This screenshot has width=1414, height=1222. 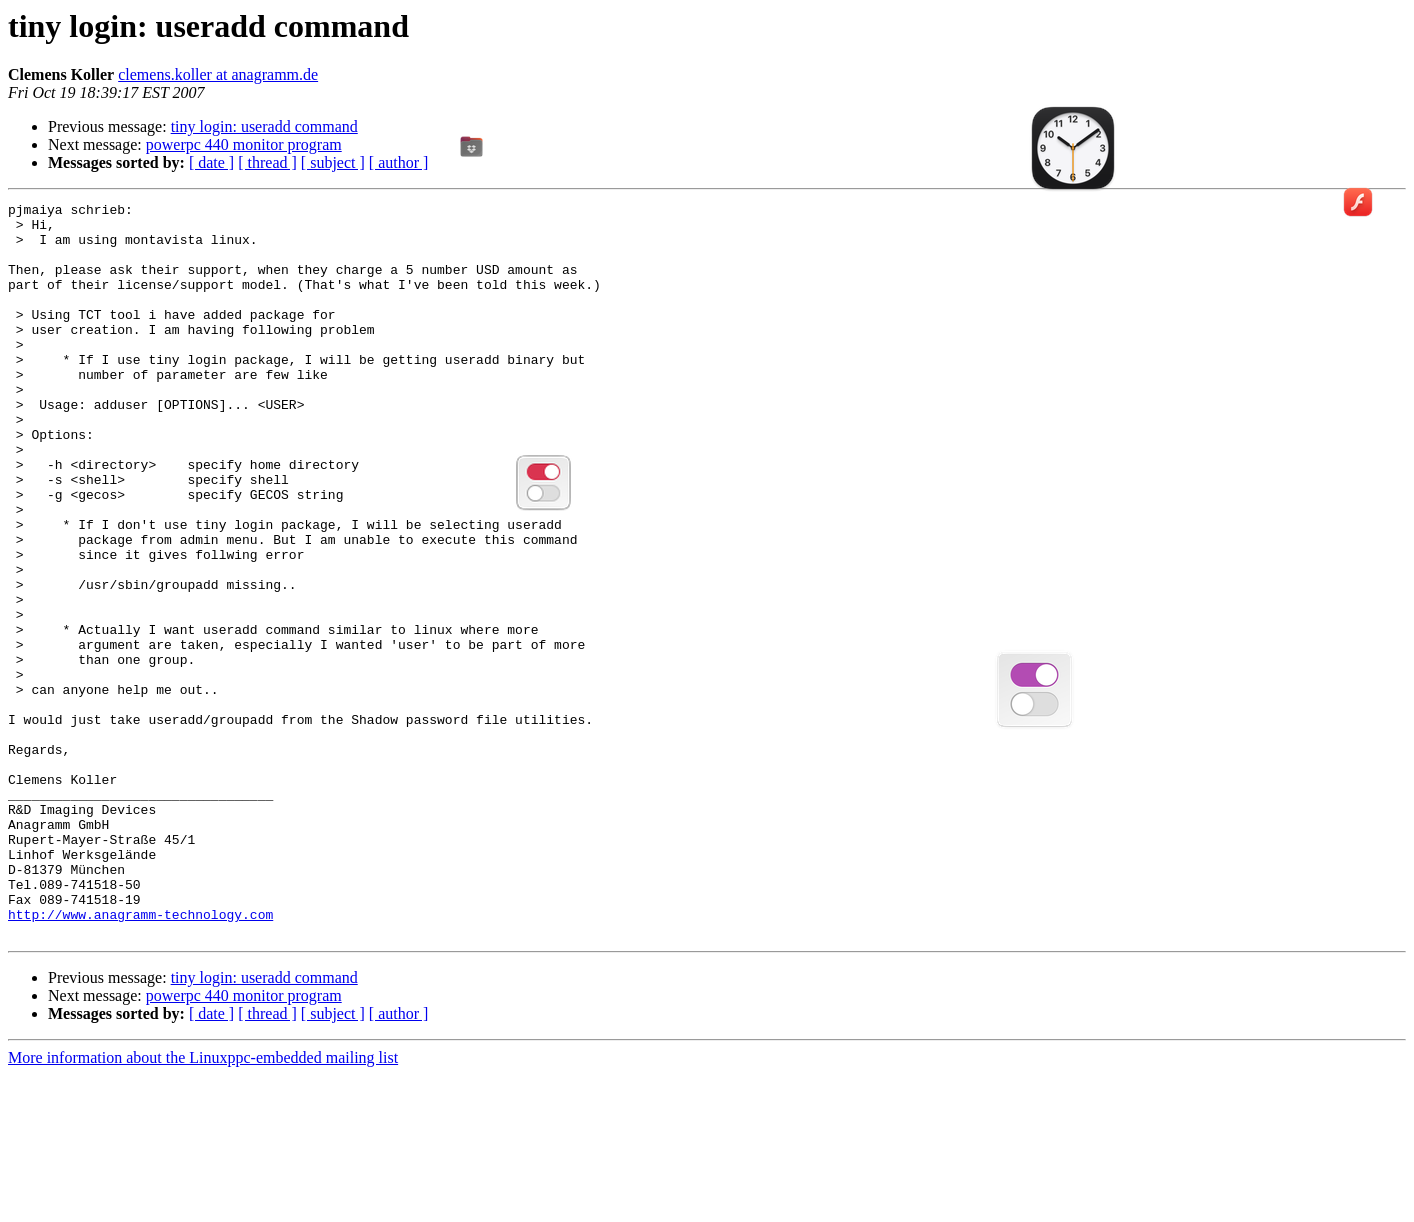 What do you see at coordinates (471, 146) in the screenshot?
I see `open dropbox synced folder` at bounding box center [471, 146].